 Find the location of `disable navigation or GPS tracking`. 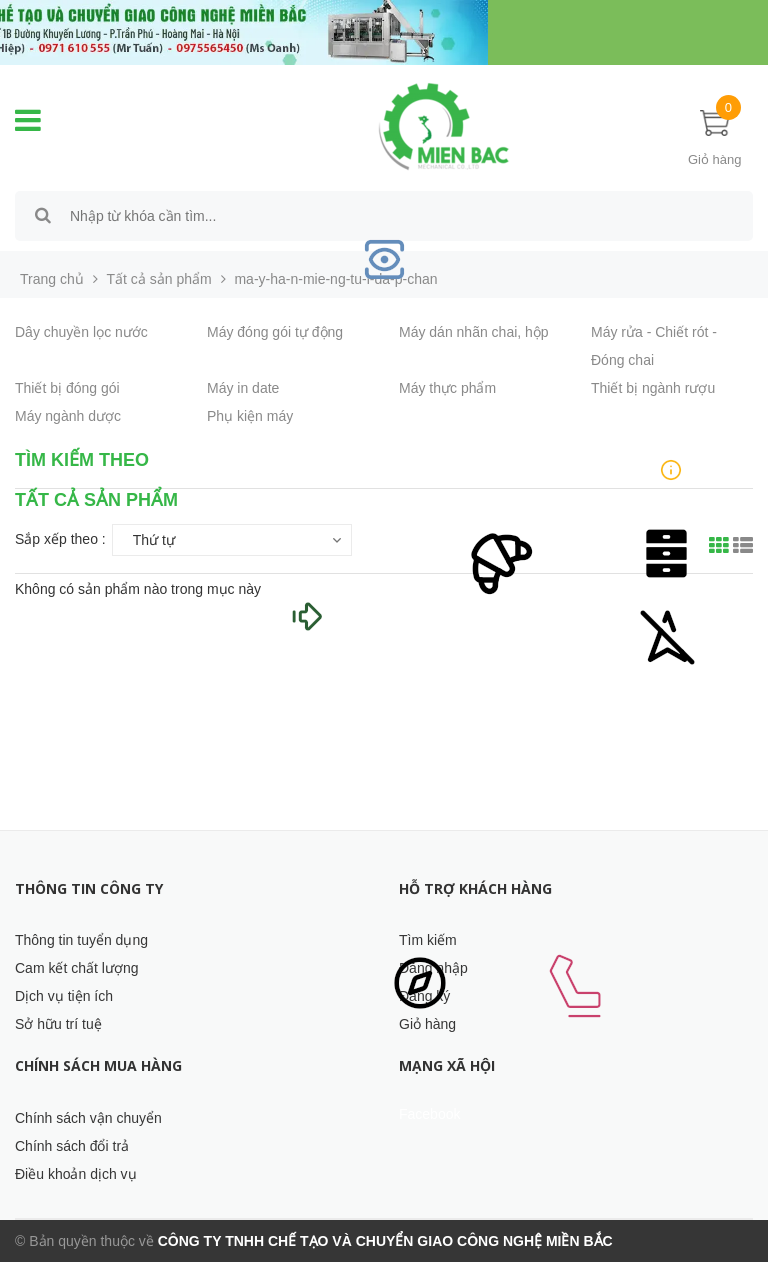

disable navigation or GPS tracking is located at coordinates (667, 637).